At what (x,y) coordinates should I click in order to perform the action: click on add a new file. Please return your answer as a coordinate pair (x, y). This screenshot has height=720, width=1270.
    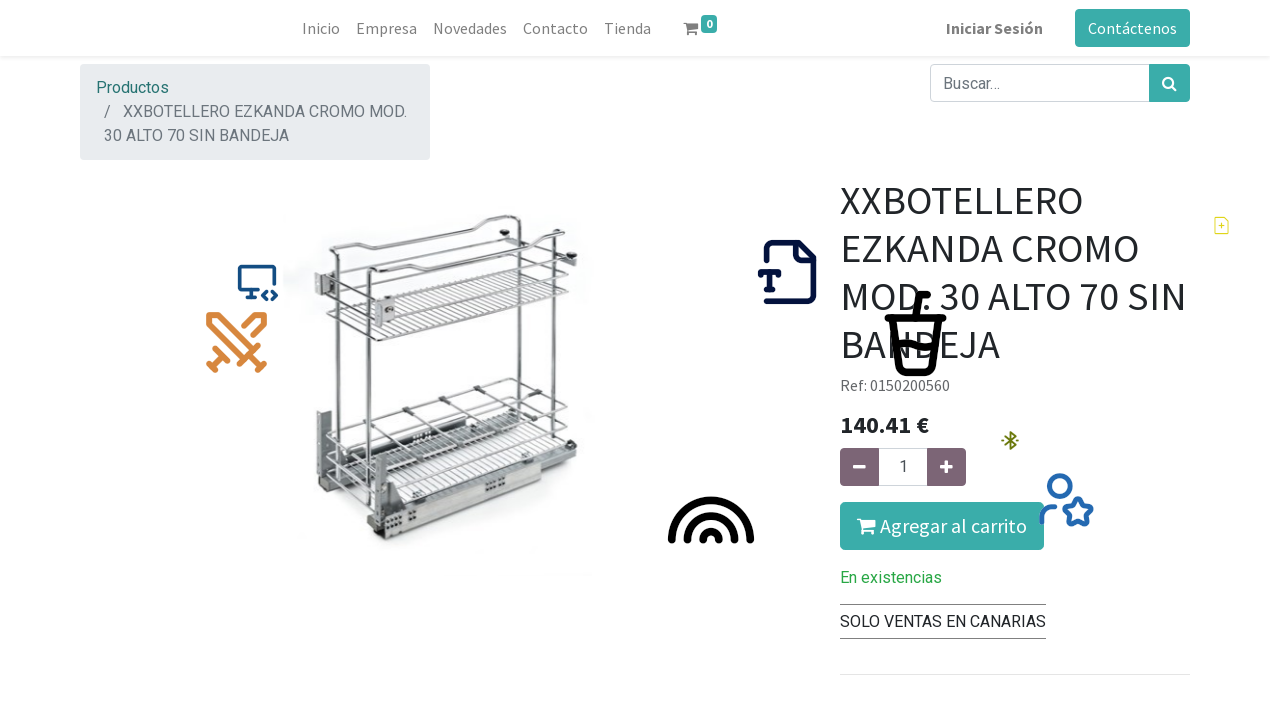
    Looking at the image, I should click on (1221, 225).